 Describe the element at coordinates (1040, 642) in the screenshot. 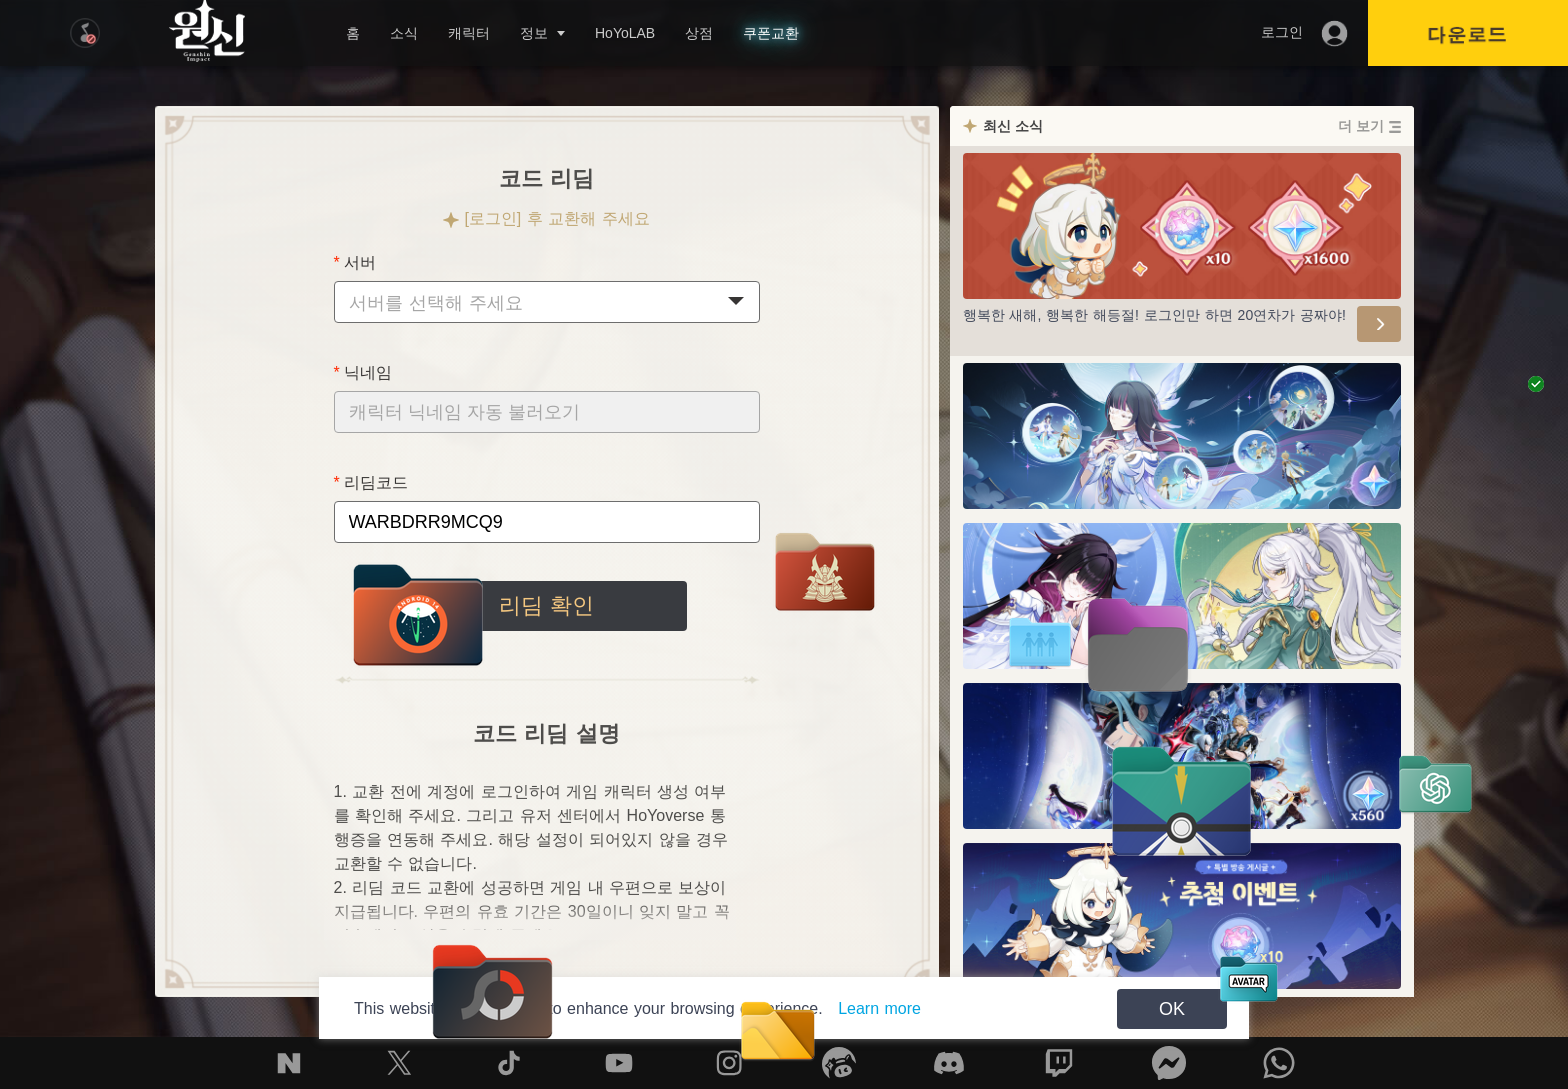

I see `access shared network folder` at that location.